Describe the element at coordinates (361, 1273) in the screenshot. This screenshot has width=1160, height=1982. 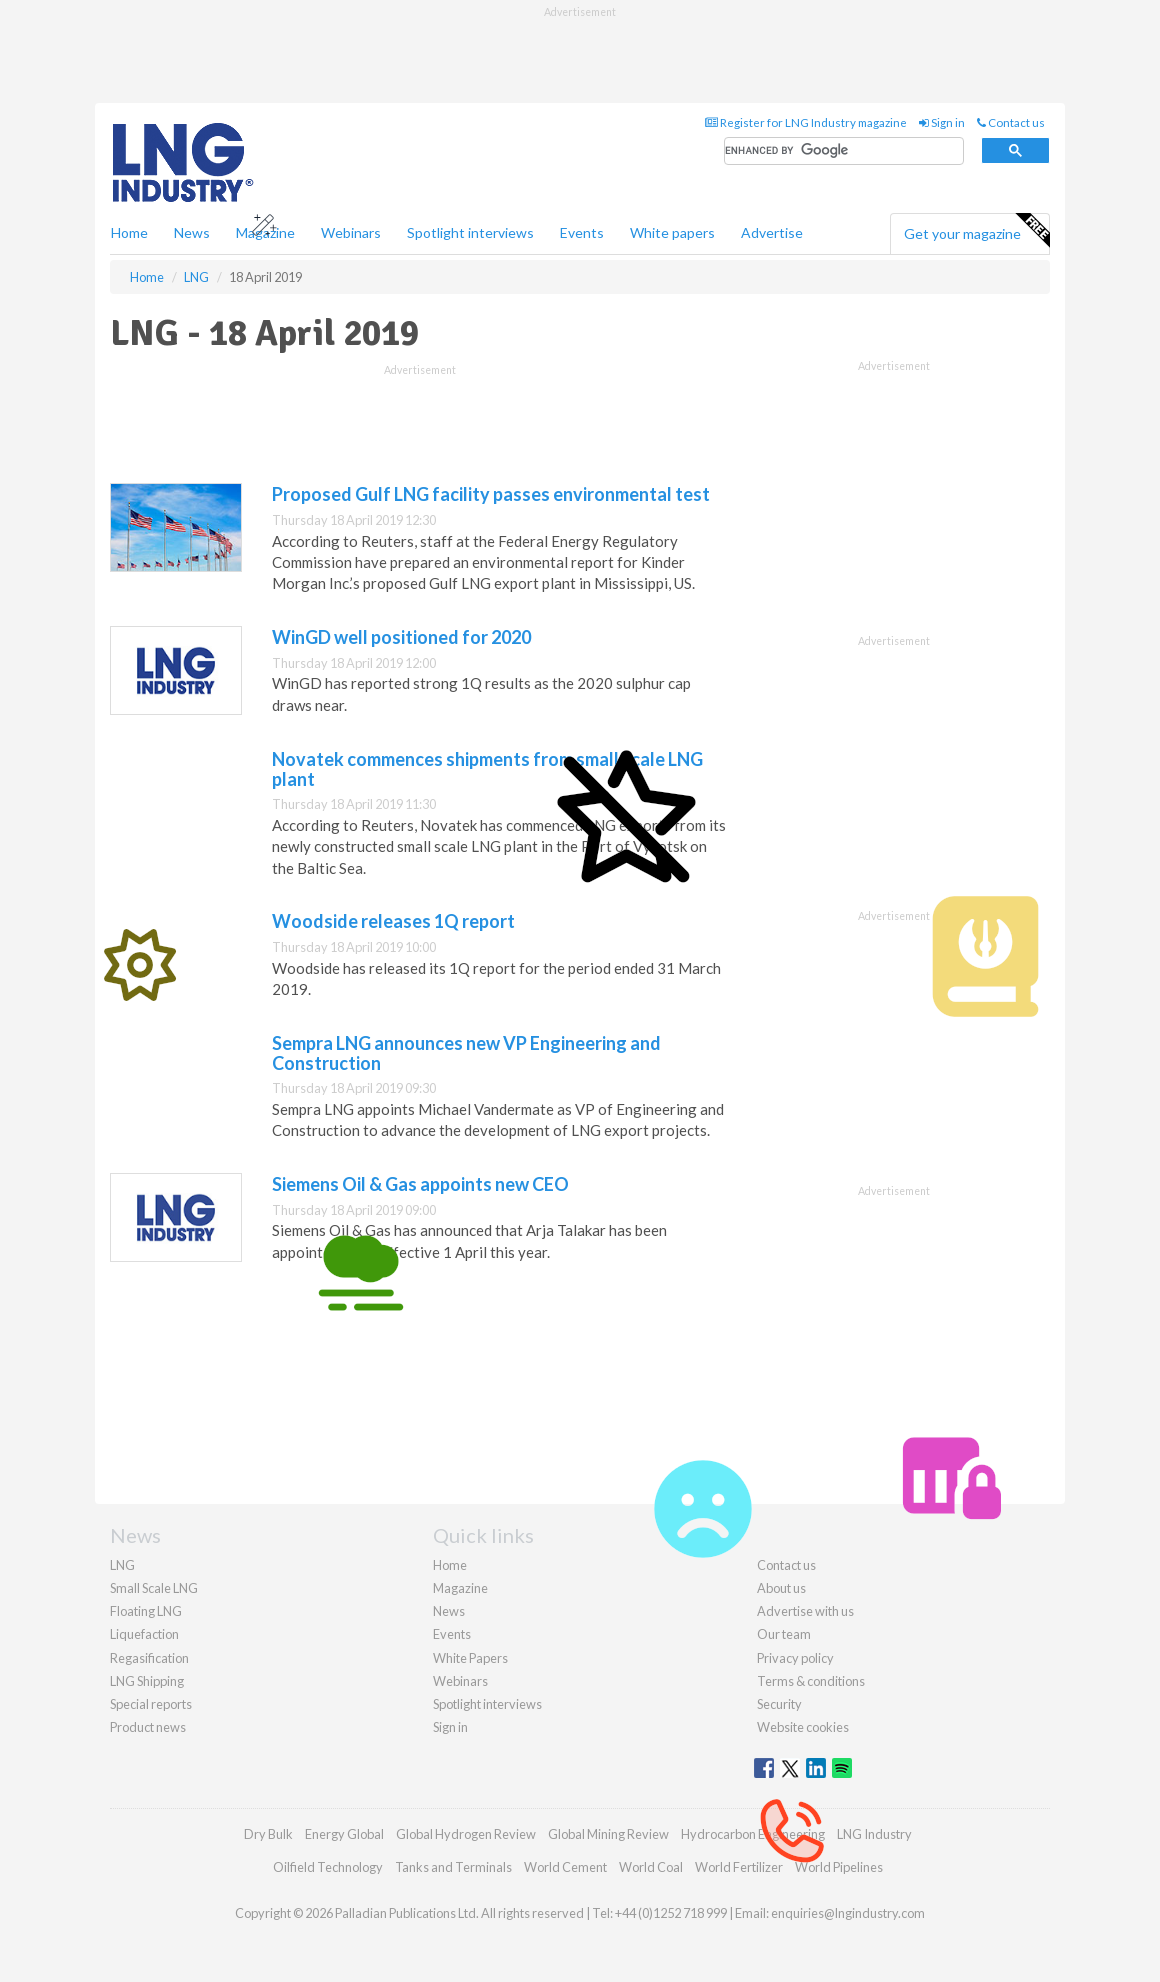
I see `indicates smog or poor air quality conditions` at that location.